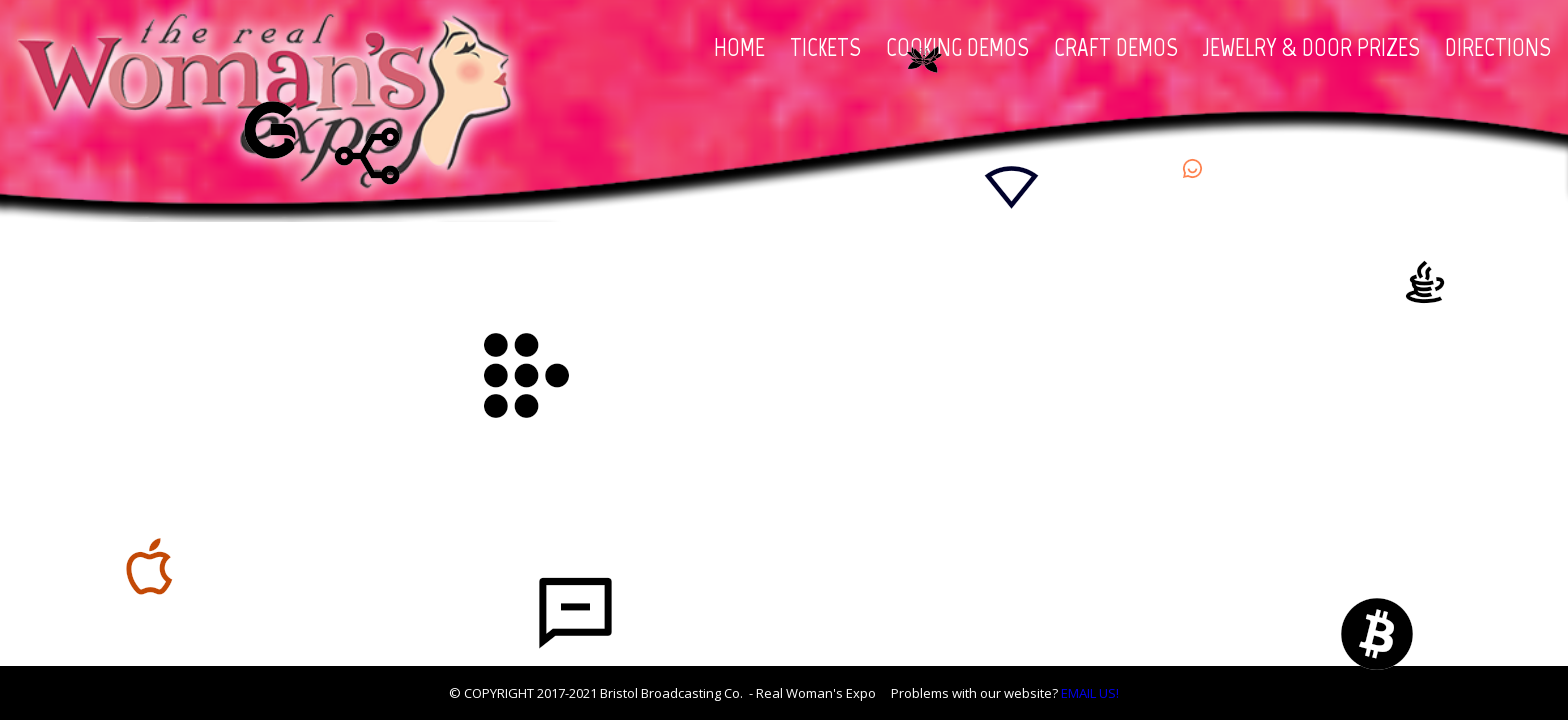 This screenshot has width=1568, height=720. I want to click on open chat or messaging feature, so click(1192, 168).